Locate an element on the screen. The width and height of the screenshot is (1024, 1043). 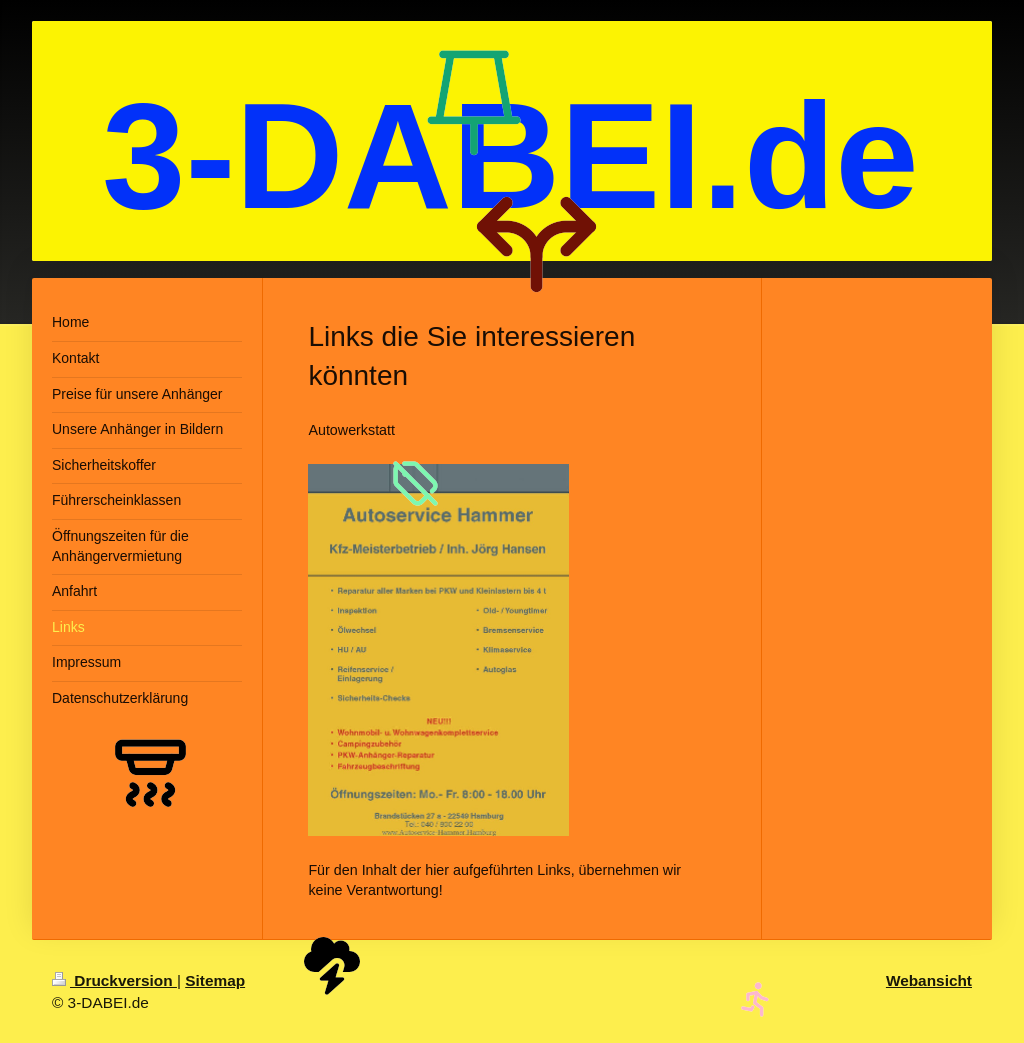
indicates thunderstorm or severe weather conditions is located at coordinates (332, 965).